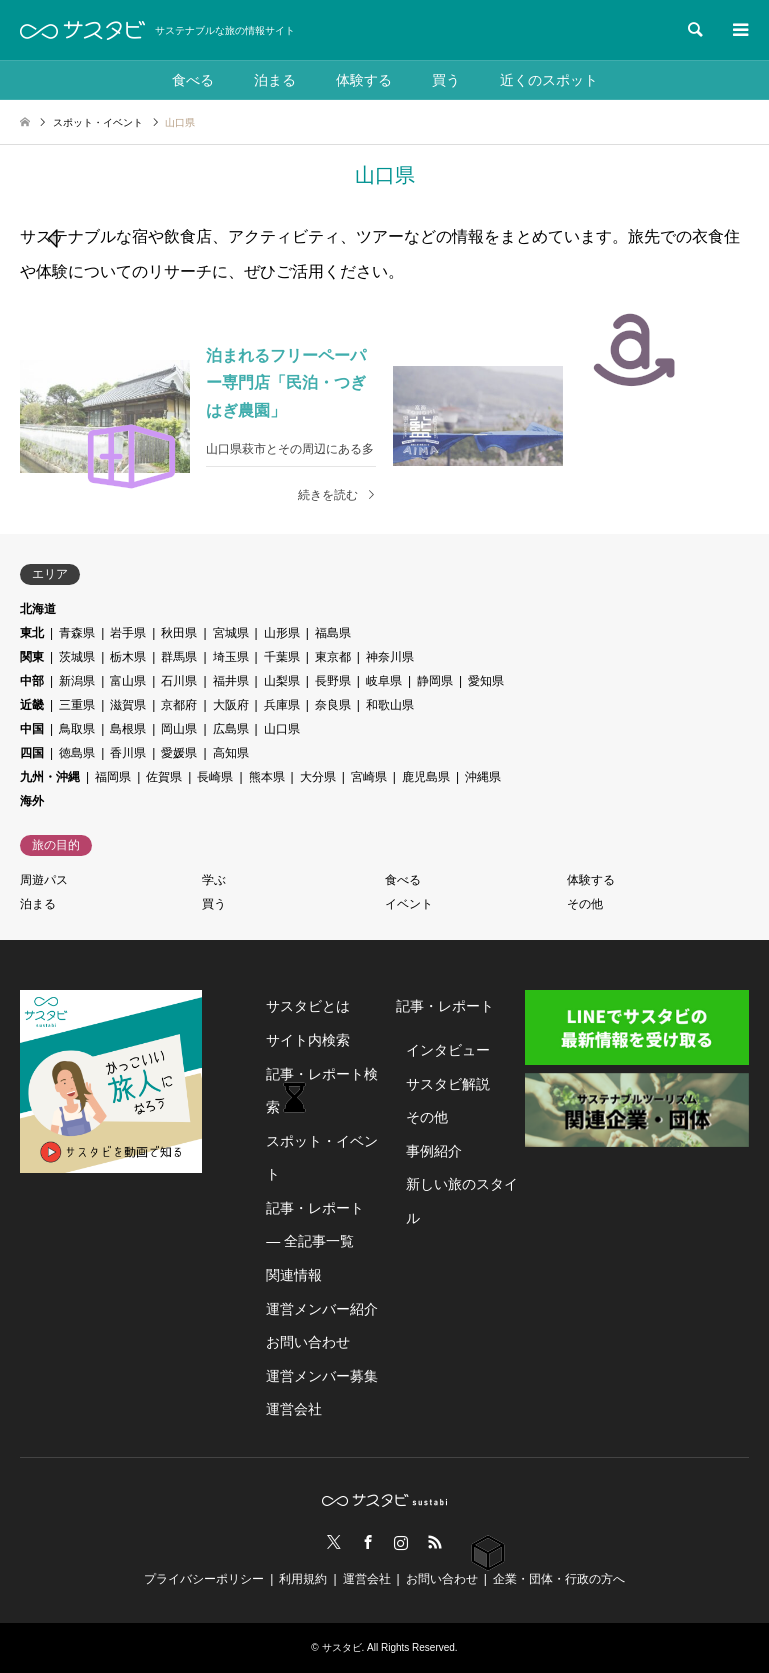  I want to click on go back to the previous screen, so click(53, 238).